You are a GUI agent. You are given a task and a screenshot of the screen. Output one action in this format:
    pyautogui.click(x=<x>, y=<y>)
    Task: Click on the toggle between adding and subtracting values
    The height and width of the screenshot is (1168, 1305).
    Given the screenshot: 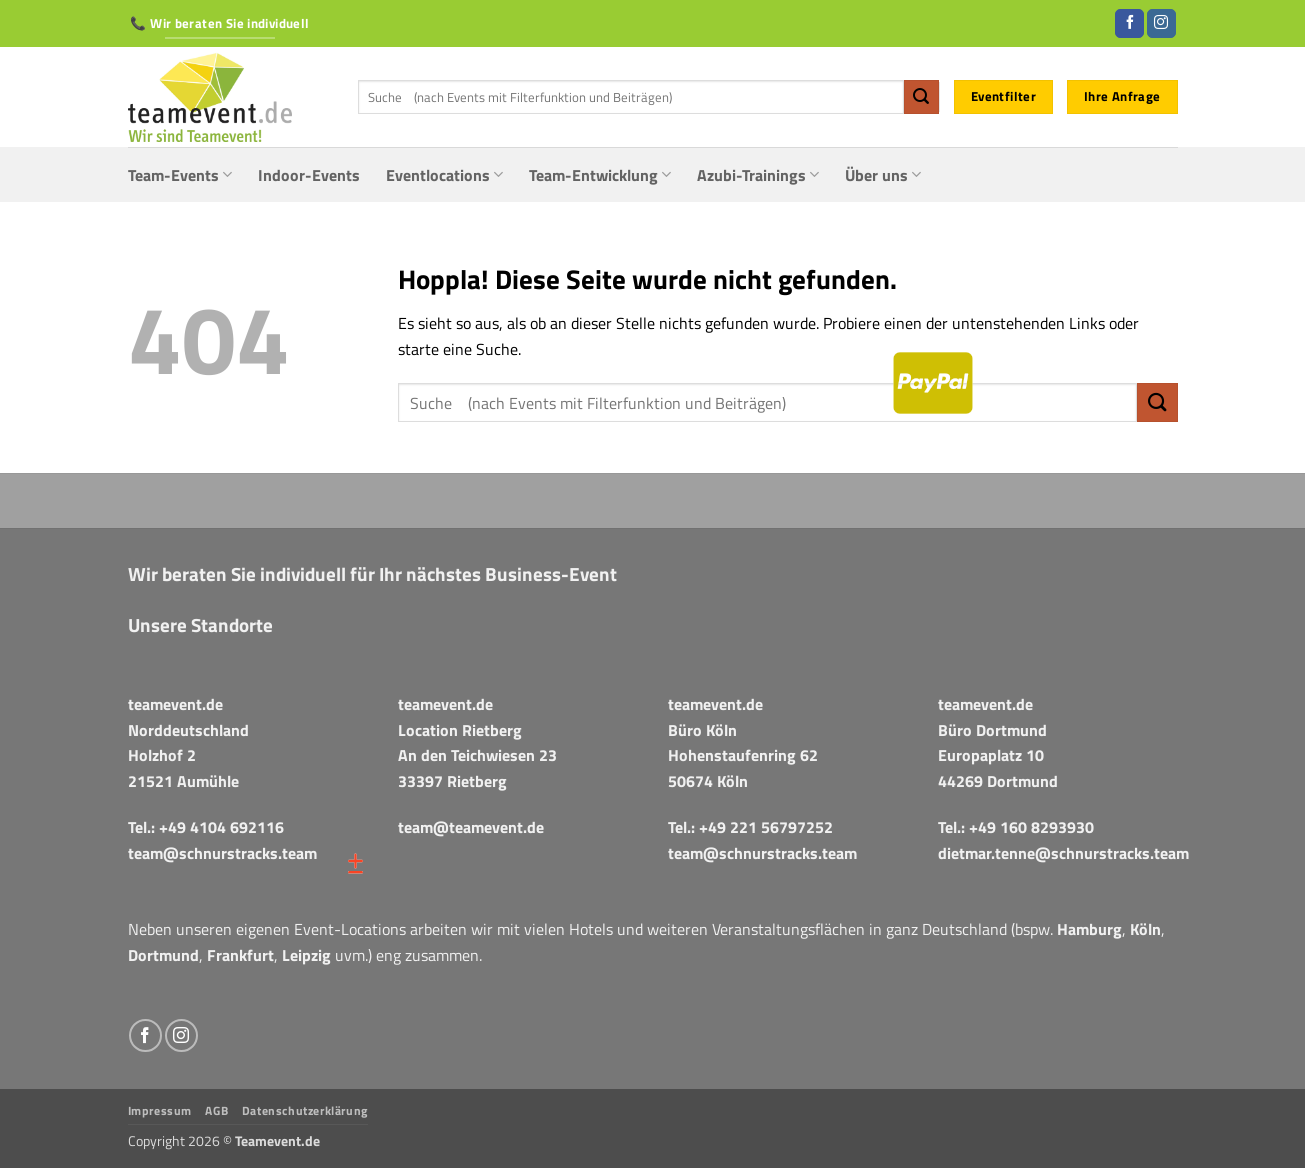 What is the action you would take?
    pyautogui.click(x=355, y=863)
    